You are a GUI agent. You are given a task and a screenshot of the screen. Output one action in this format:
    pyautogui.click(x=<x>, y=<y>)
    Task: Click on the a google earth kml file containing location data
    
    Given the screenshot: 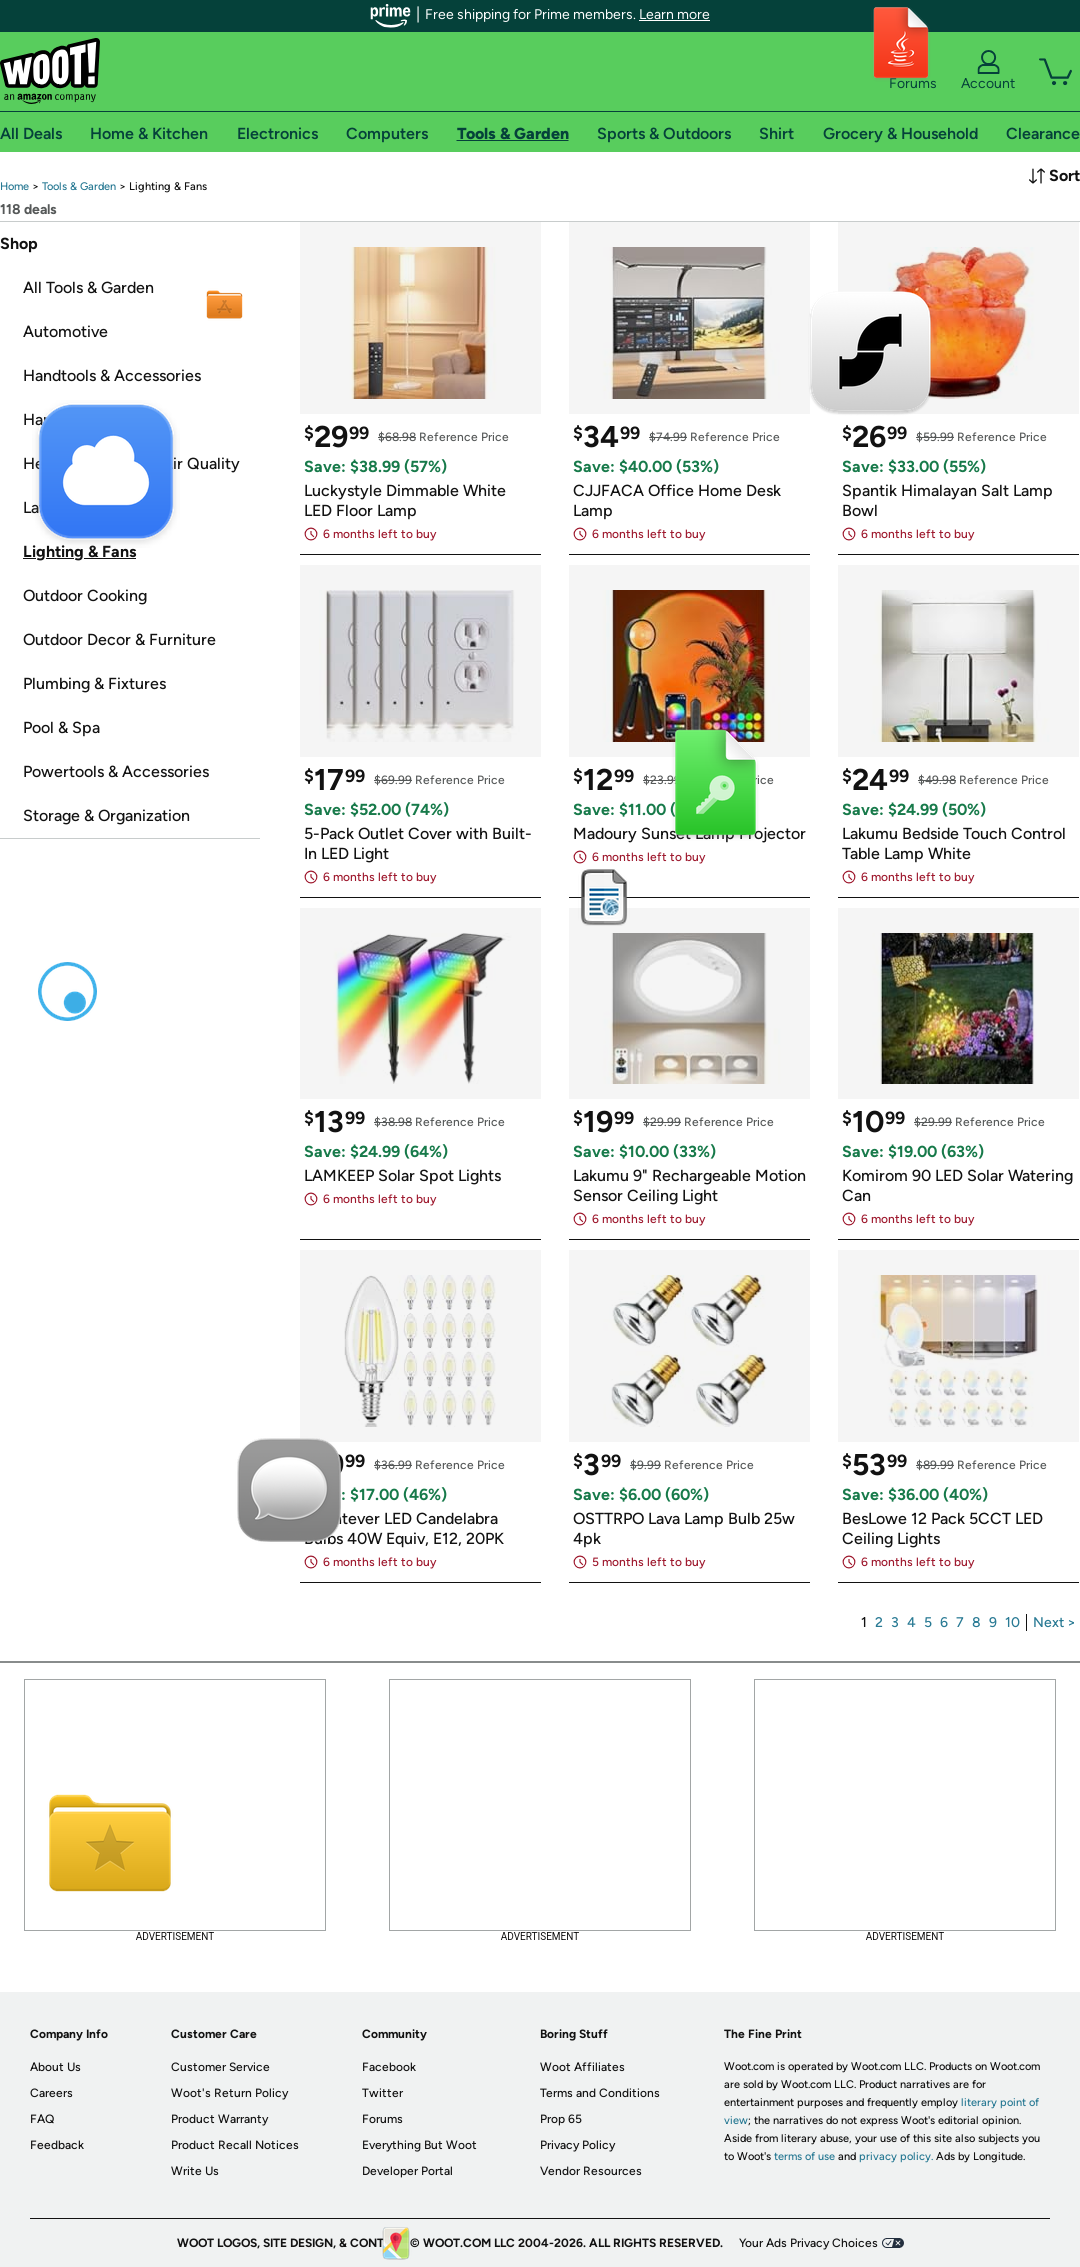 What is the action you would take?
    pyautogui.click(x=396, y=2243)
    